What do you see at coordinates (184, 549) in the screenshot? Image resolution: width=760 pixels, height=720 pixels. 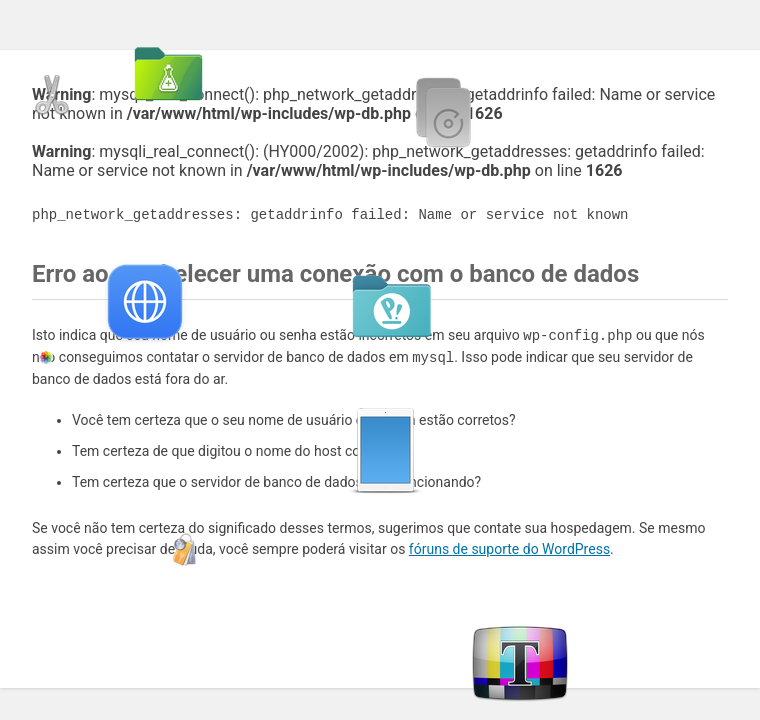 I see `access kerberos authentication settings` at bounding box center [184, 549].